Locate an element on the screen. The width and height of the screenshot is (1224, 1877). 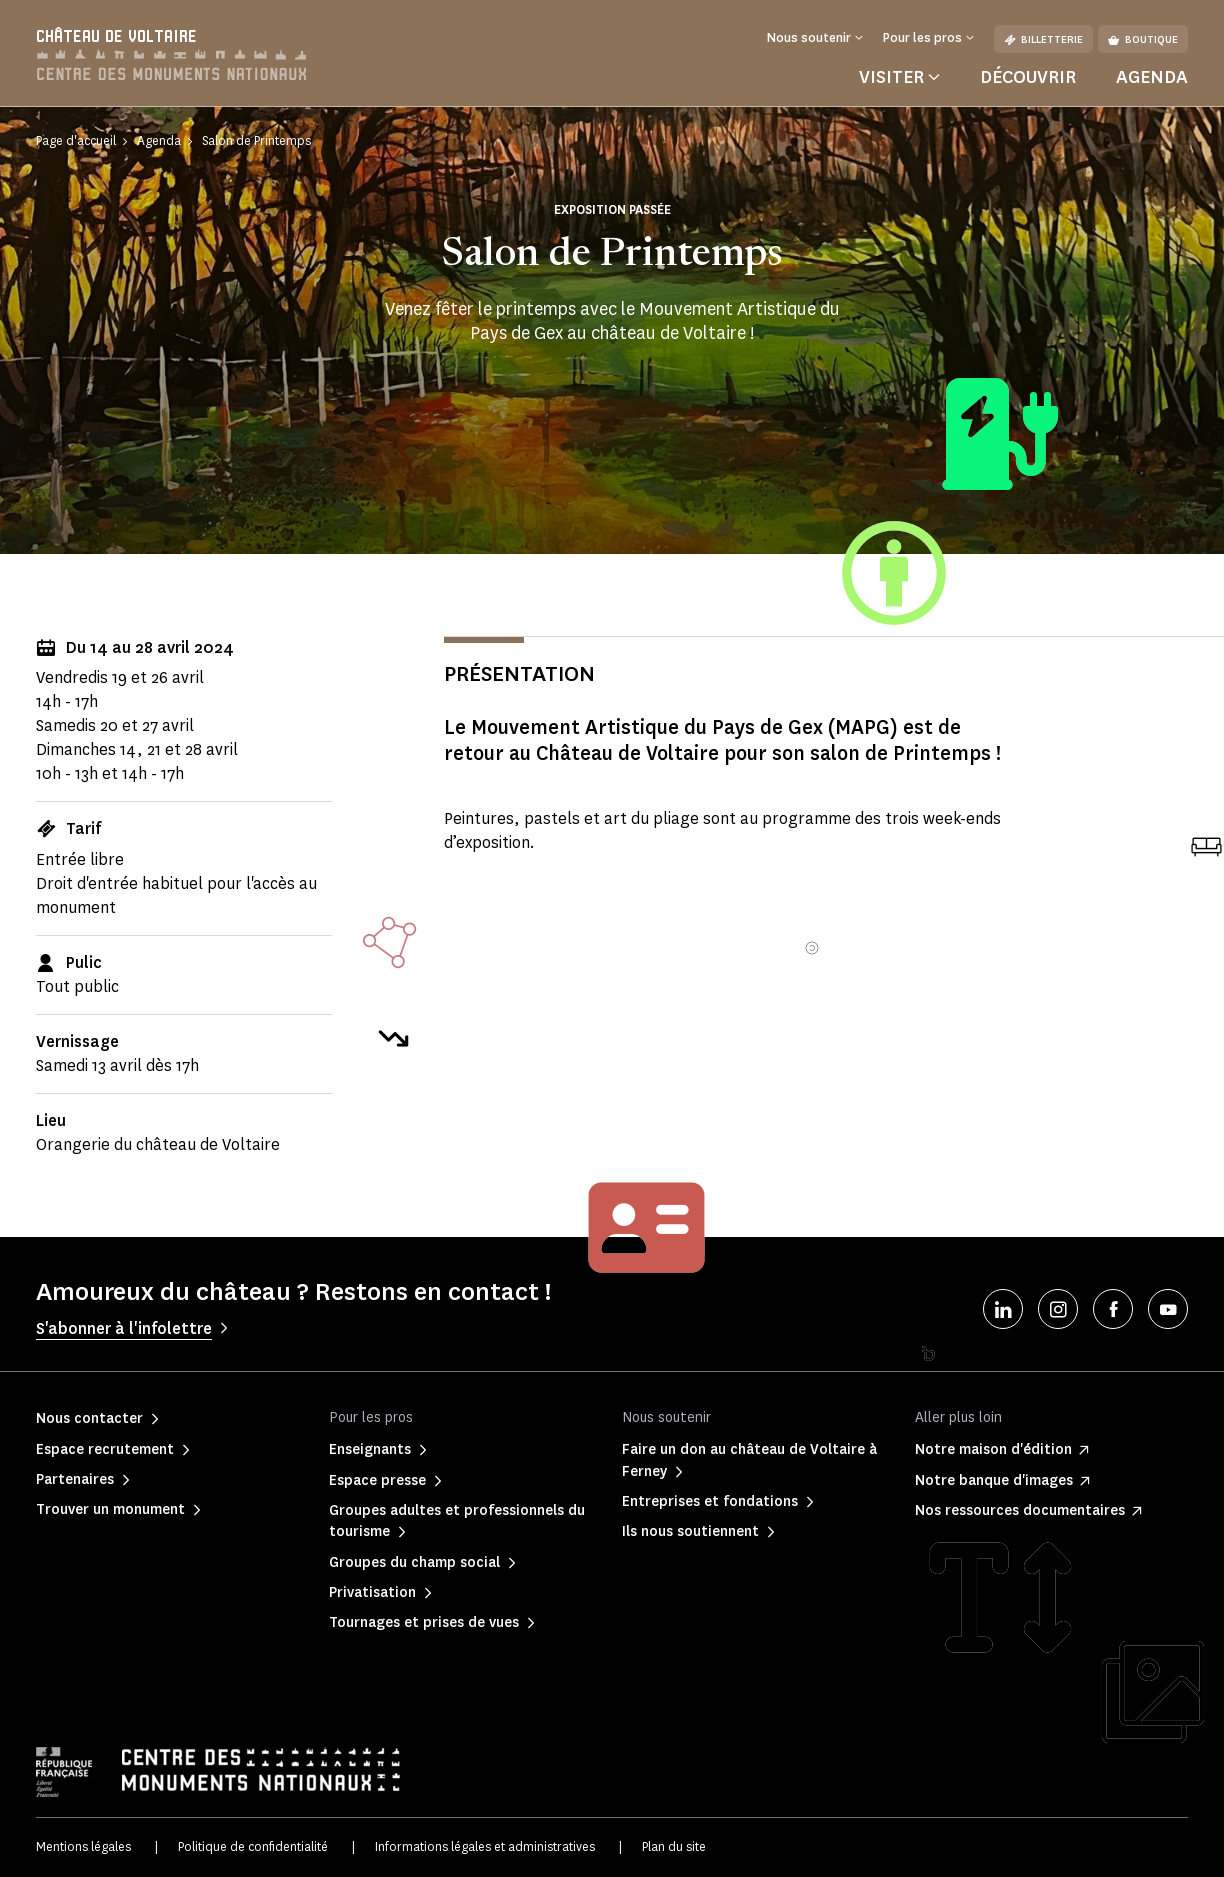
create a polygon shape or selection is located at coordinates (390, 942).